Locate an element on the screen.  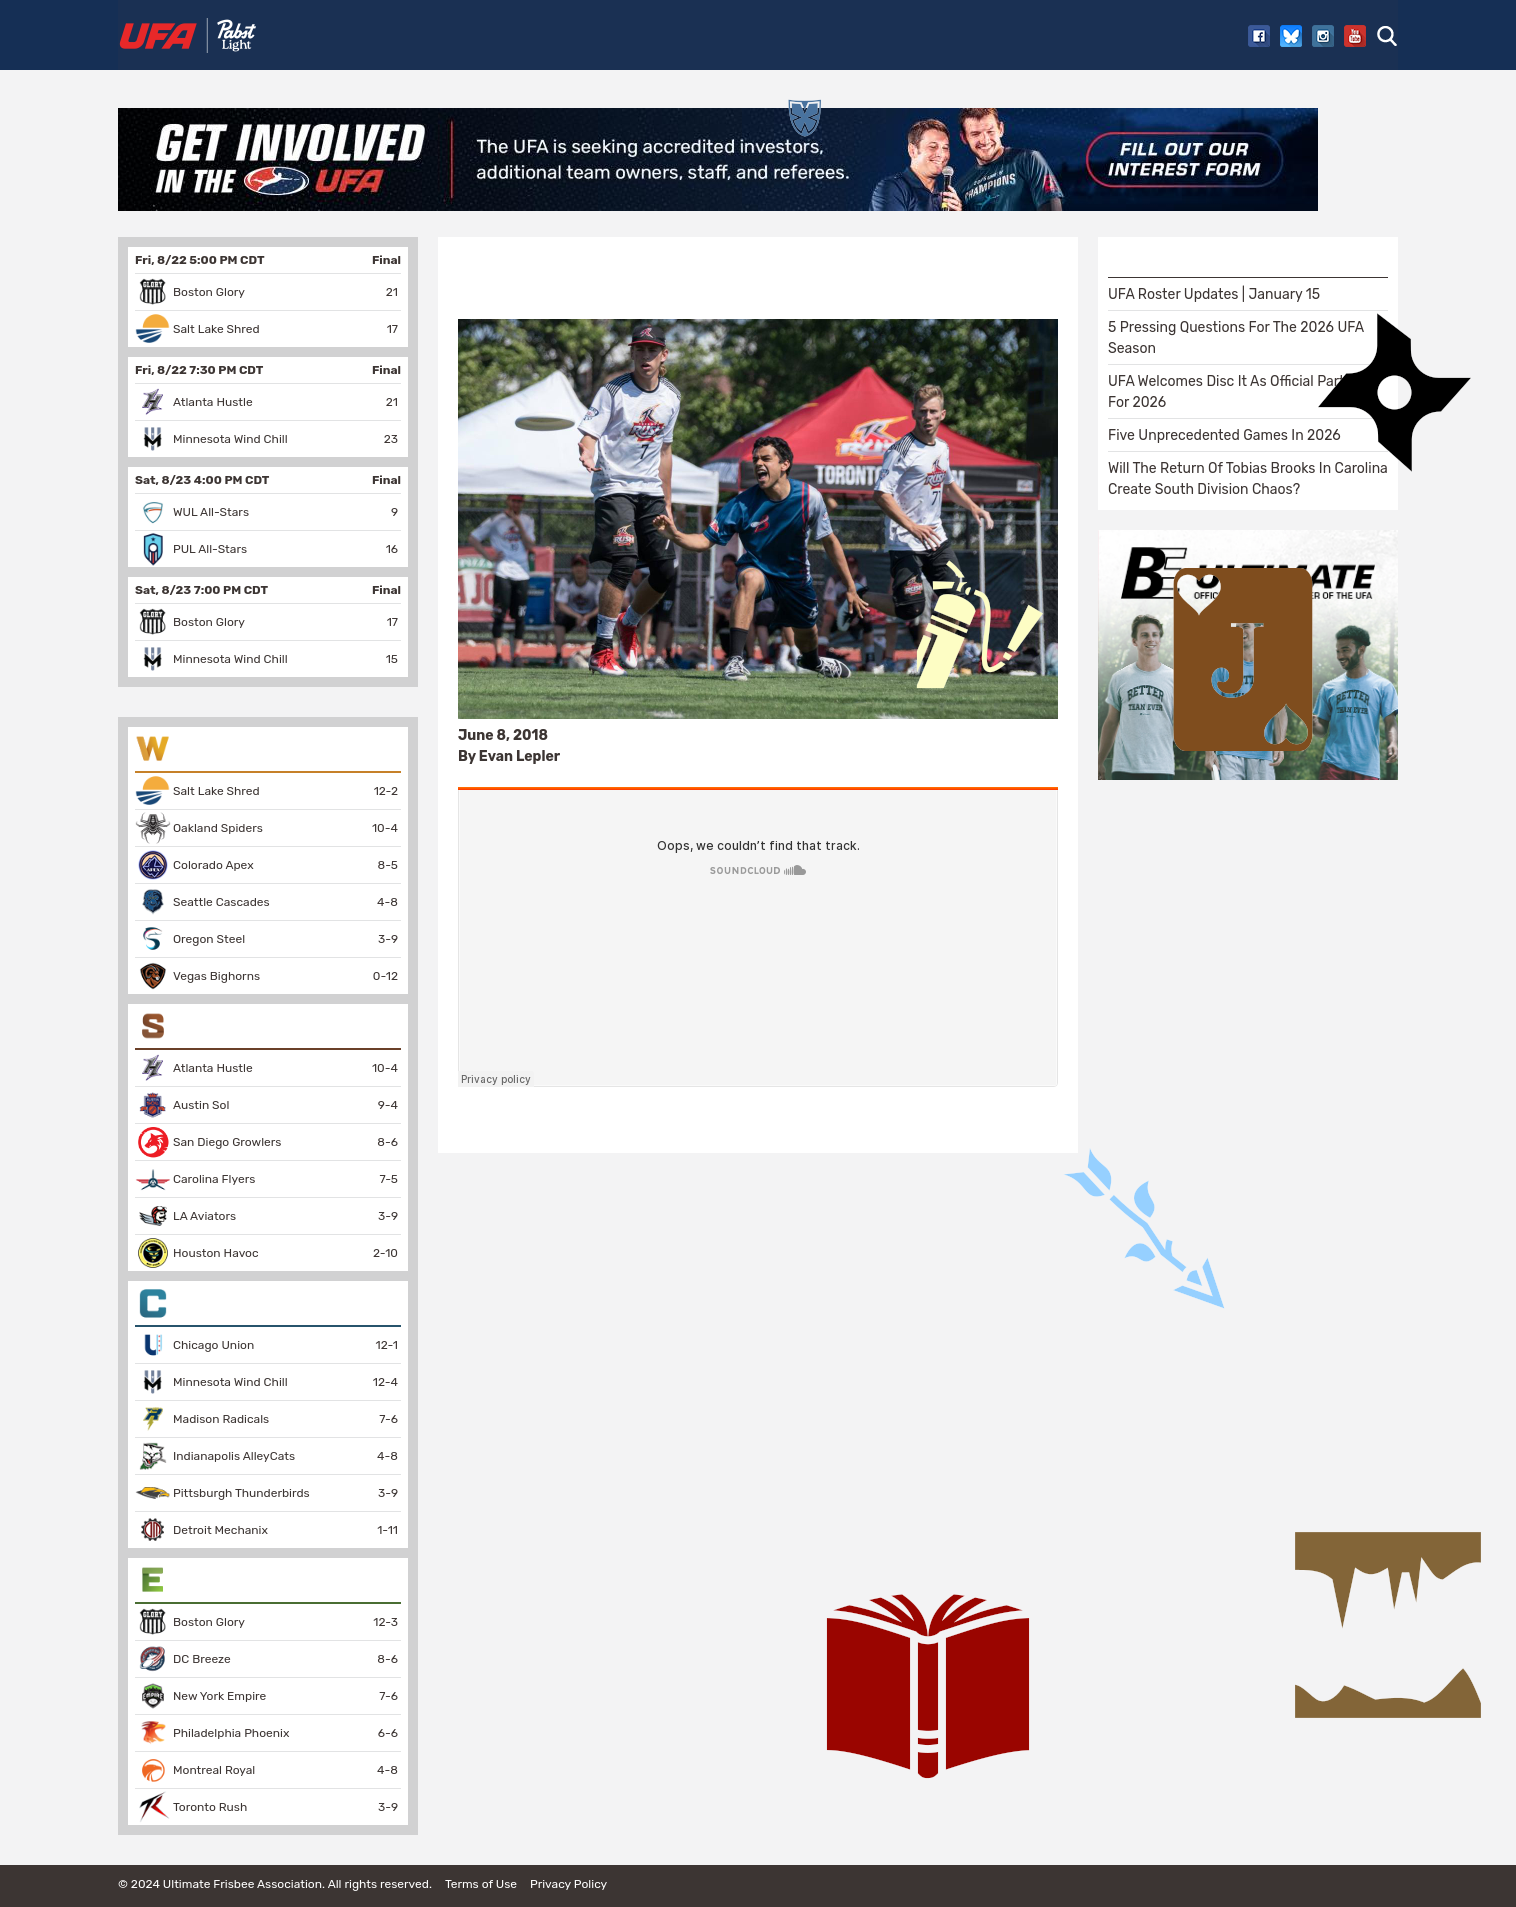
jack of hearts playing card is located at coordinates (1242, 659).